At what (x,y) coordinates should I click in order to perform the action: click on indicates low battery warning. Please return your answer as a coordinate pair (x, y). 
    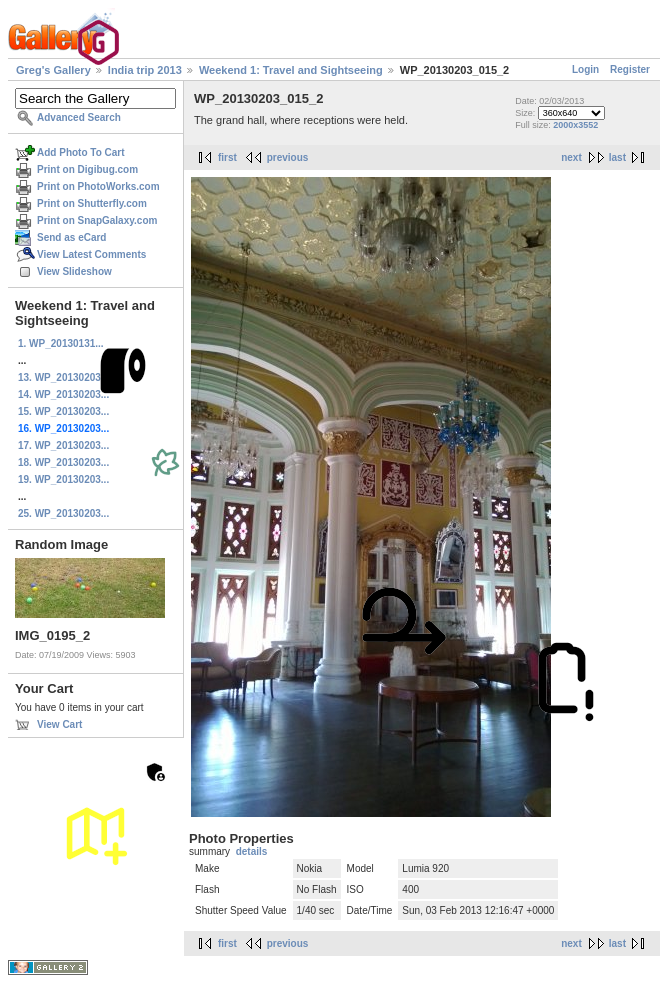
    Looking at the image, I should click on (562, 678).